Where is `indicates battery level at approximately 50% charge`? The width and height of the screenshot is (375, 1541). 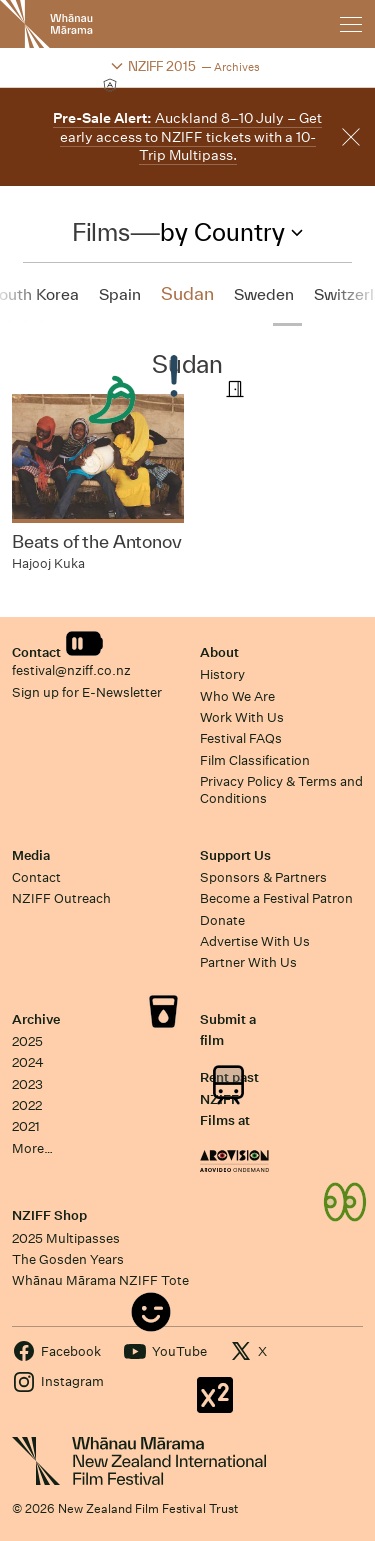 indicates battery level at approximately 50% charge is located at coordinates (84, 643).